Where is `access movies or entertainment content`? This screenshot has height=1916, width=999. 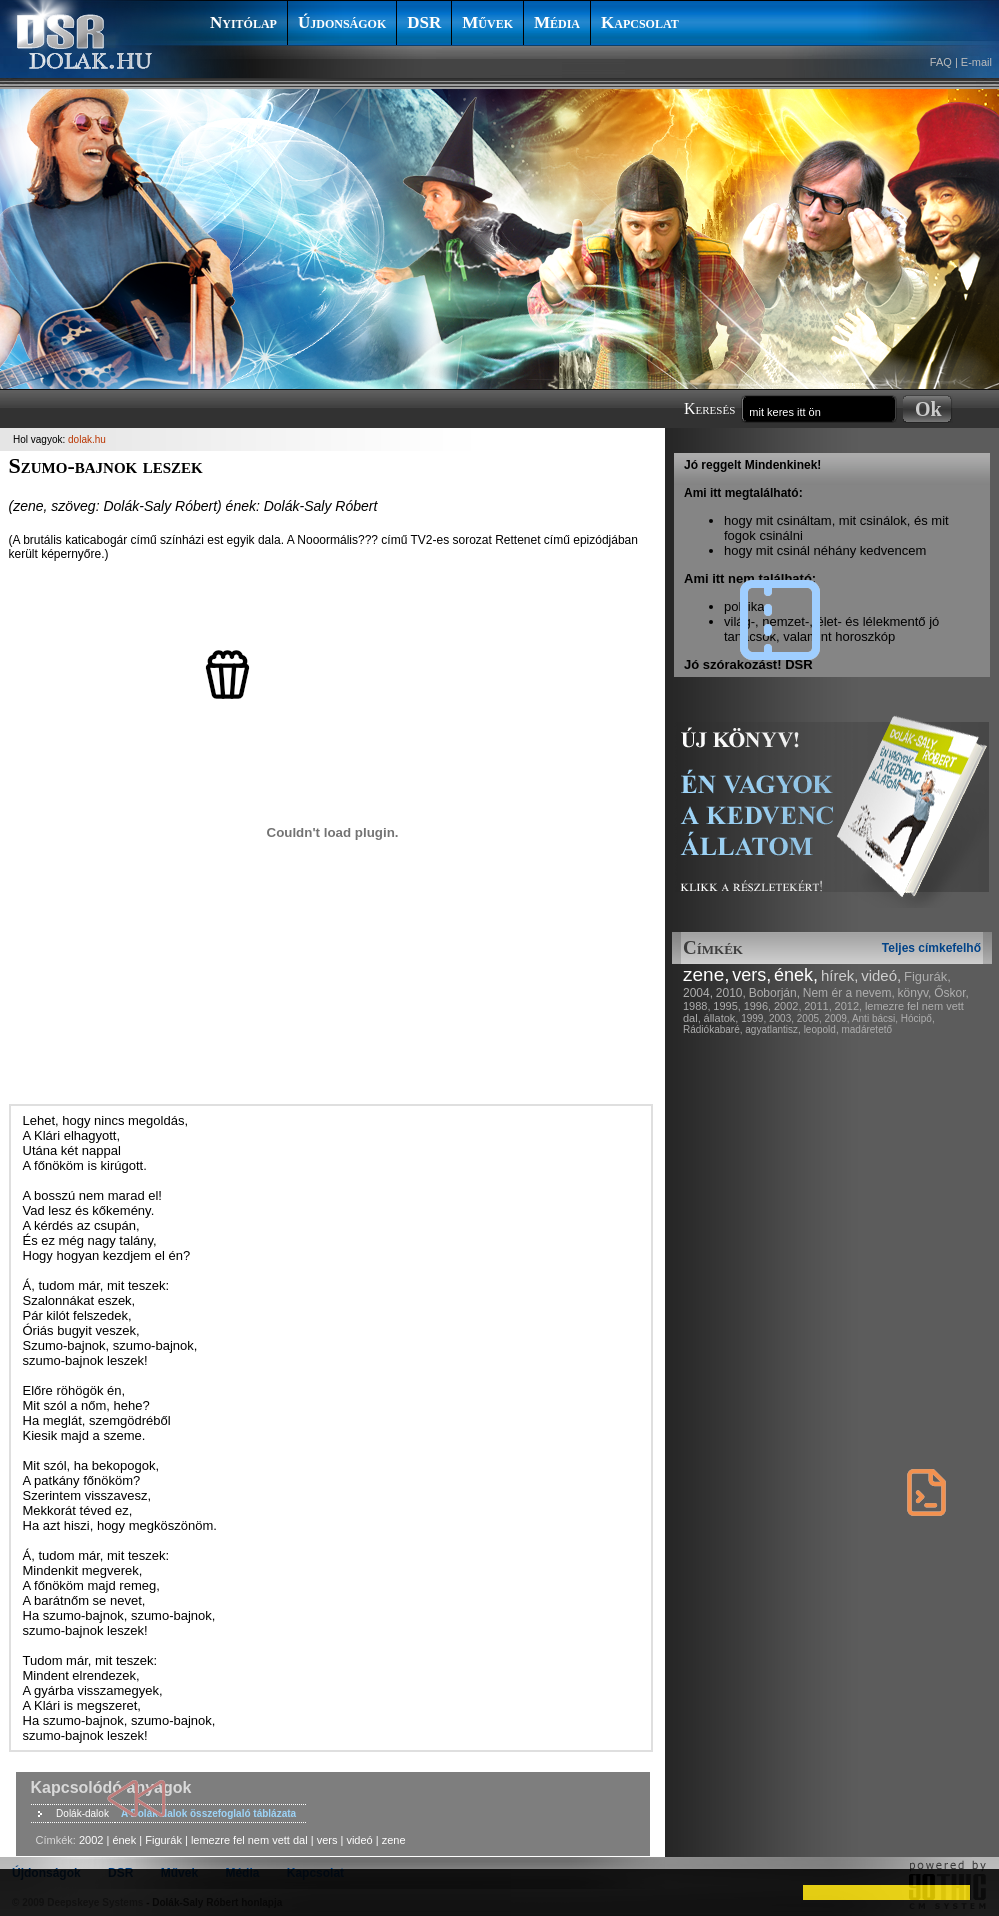 access movies or entertainment content is located at coordinates (227, 674).